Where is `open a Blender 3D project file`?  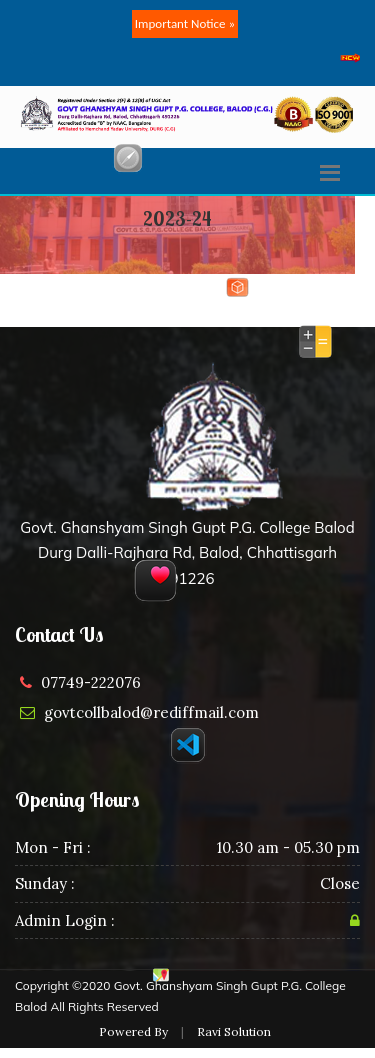 open a Blender 3D project file is located at coordinates (237, 286).